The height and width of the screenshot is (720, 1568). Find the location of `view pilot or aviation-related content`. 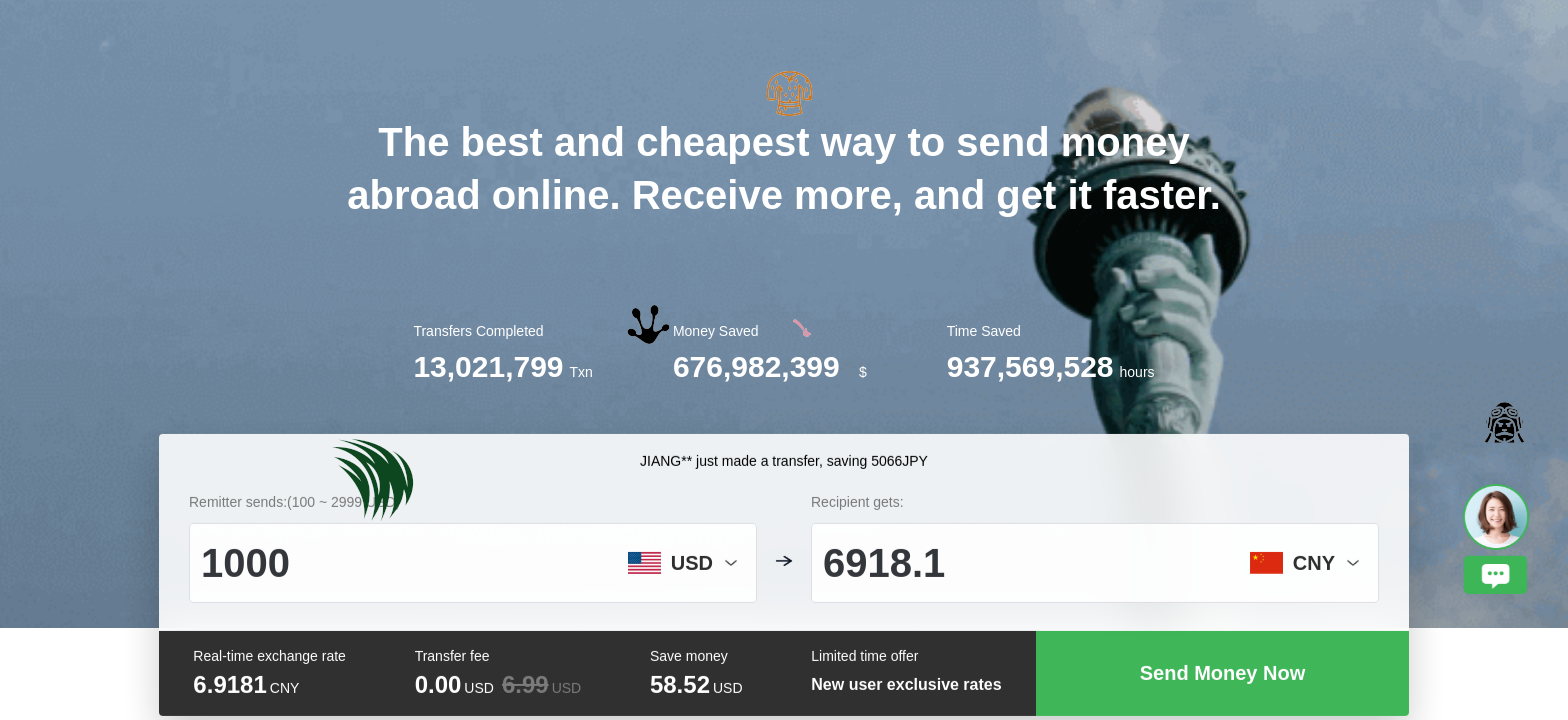

view pilot or aviation-related content is located at coordinates (1504, 422).